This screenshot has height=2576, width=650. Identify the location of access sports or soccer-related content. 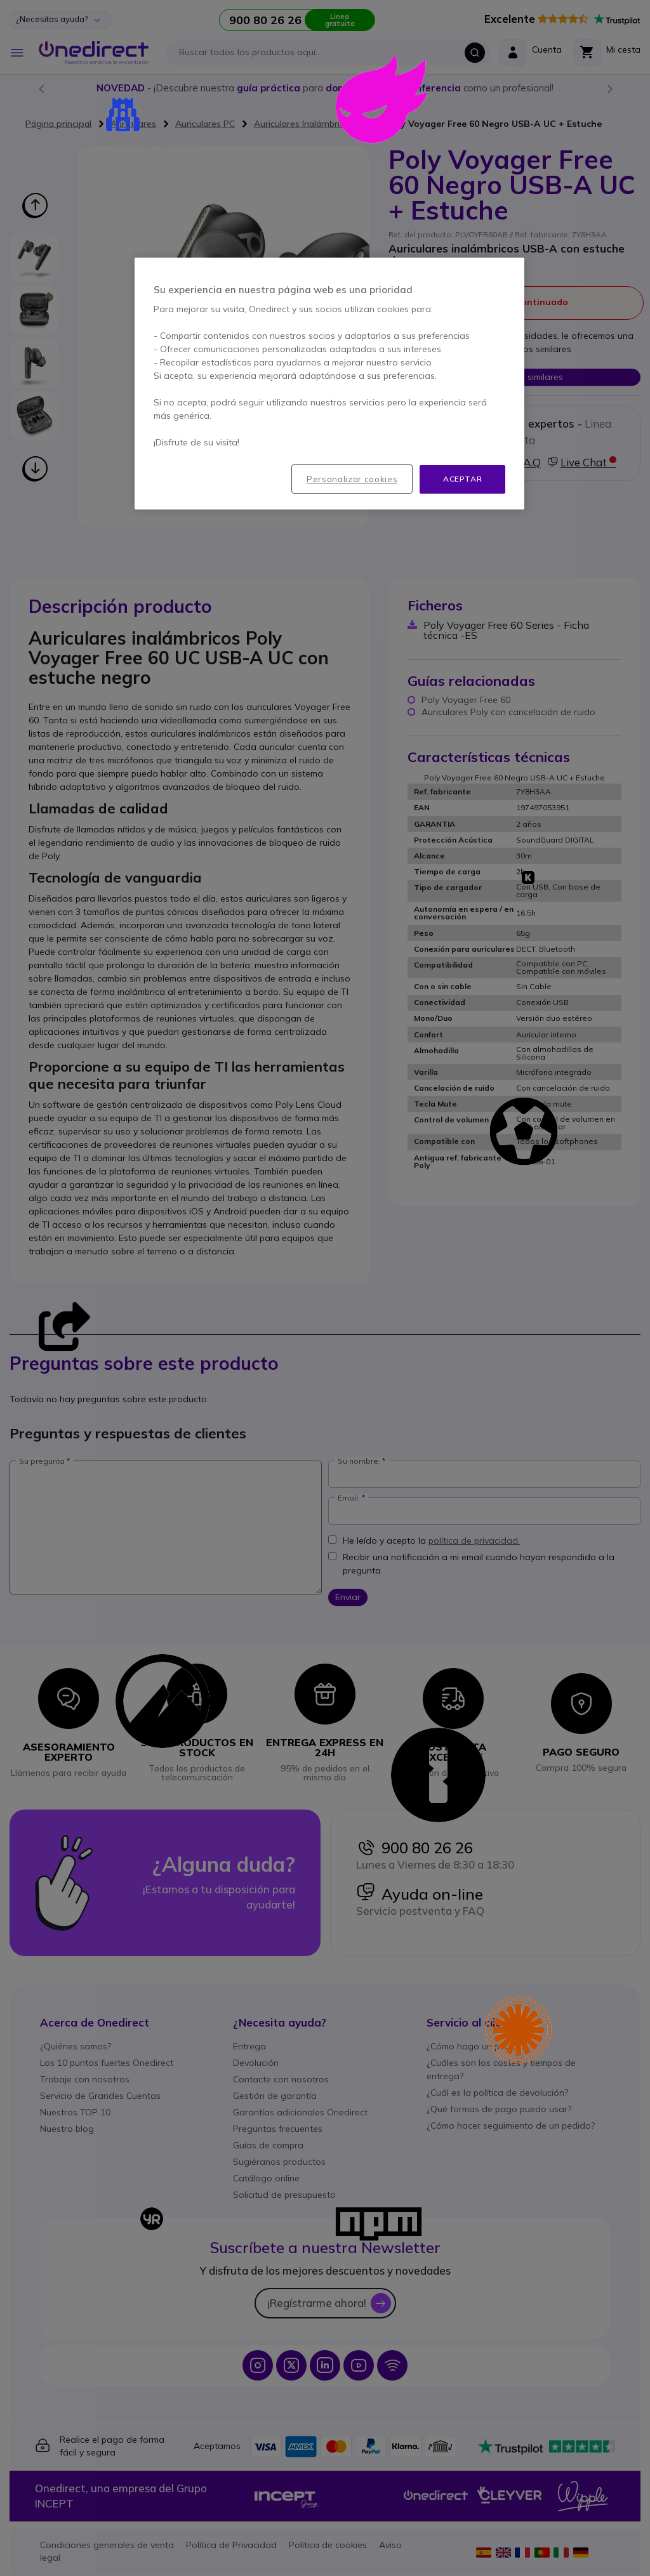
(524, 1131).